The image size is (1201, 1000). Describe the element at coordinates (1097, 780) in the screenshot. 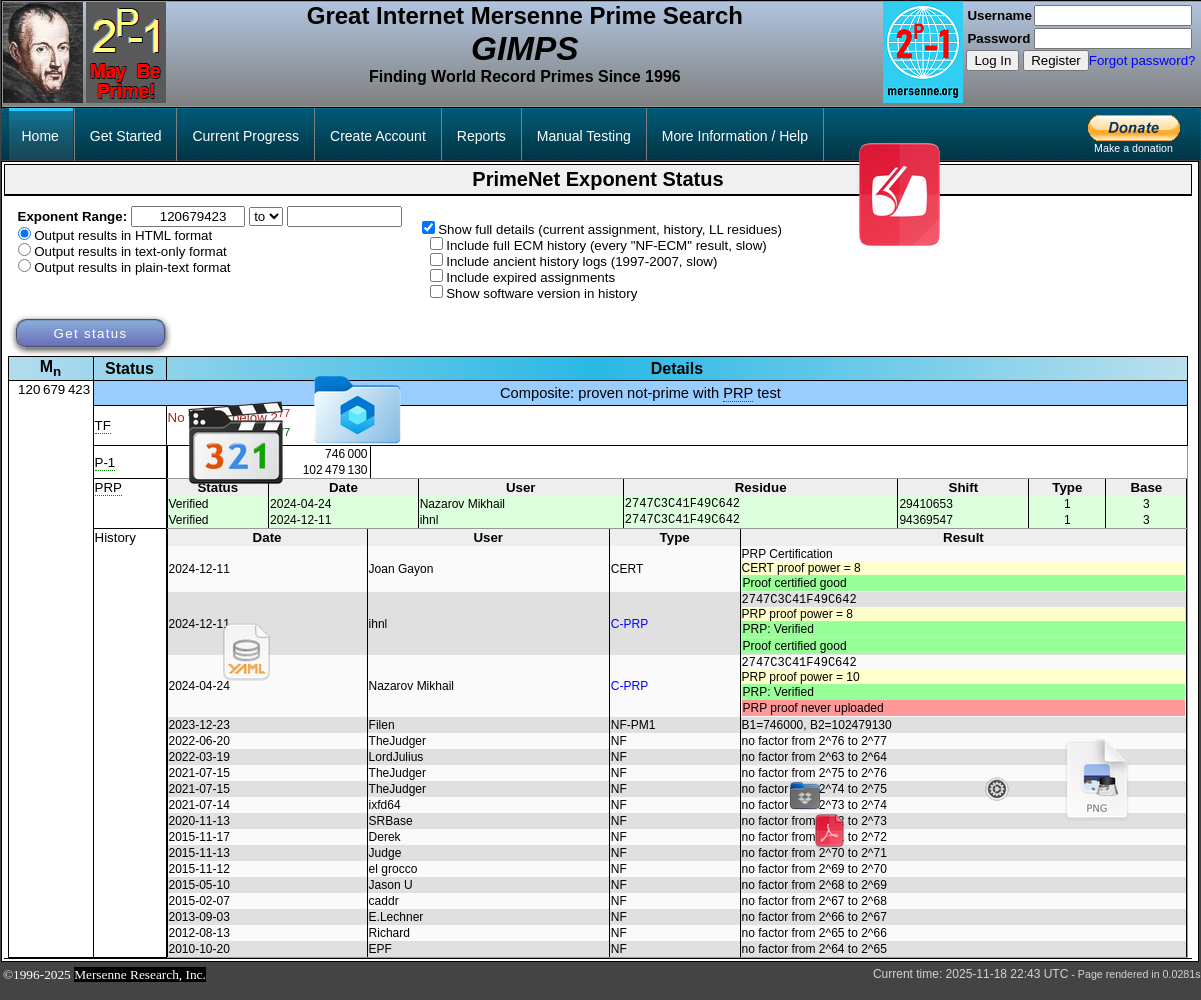

I see `a PNG image file` at that location.